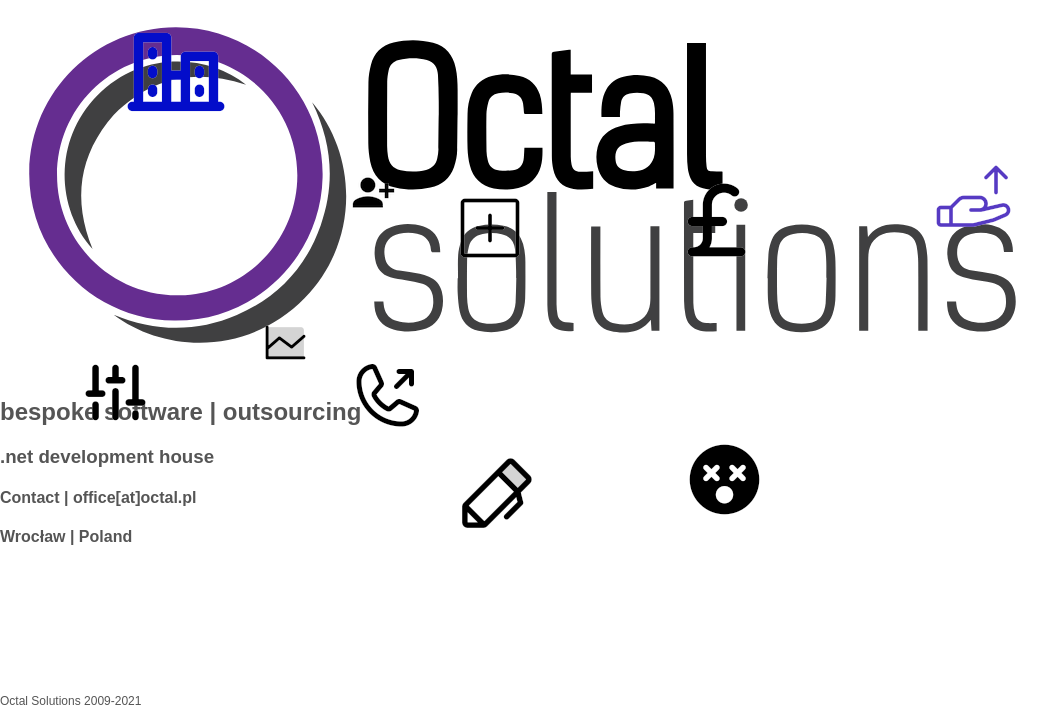 The width and height of the screenshot is (1038, 720). I want to click on edit or modify content, so click(495, 494).